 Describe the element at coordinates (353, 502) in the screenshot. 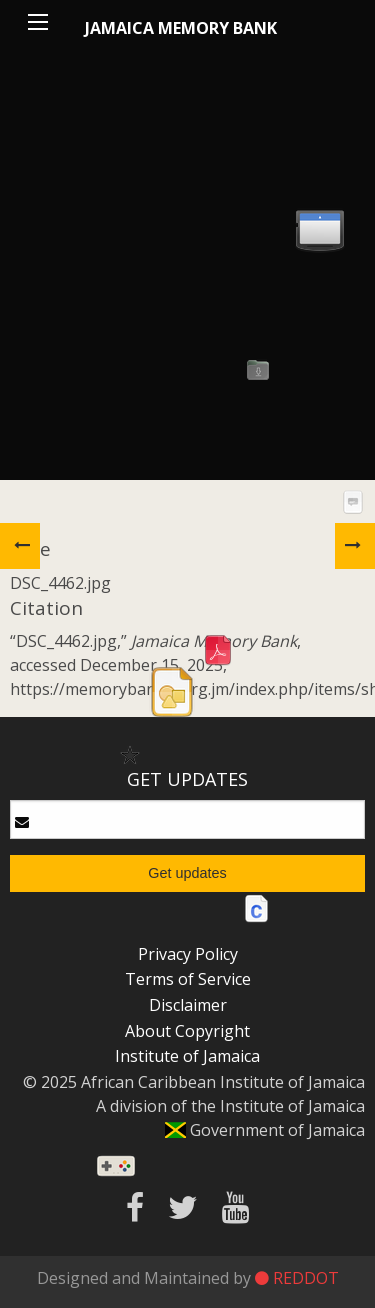

I see `a SAMI subtitle or caption file` at that location.